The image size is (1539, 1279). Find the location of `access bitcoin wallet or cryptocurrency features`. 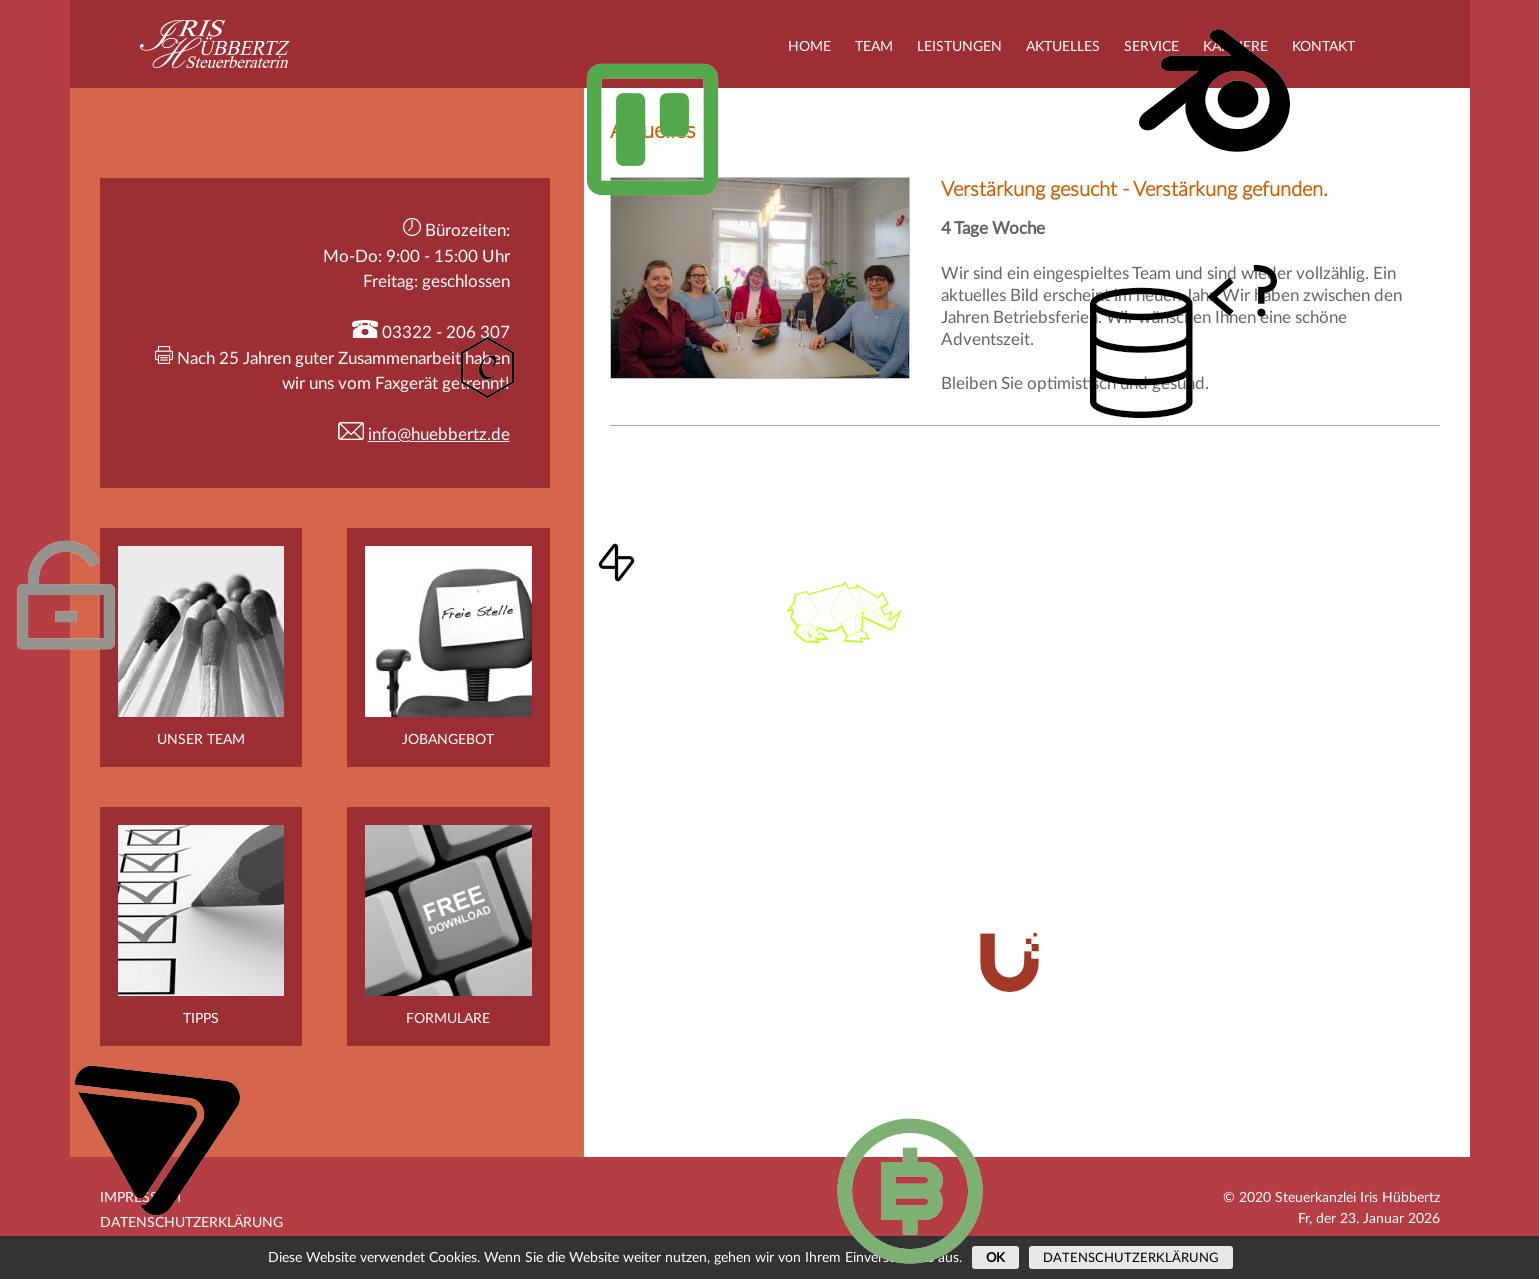

access bitcoin wallet or cryptocurrency features is located at coordinates (910, 1191).